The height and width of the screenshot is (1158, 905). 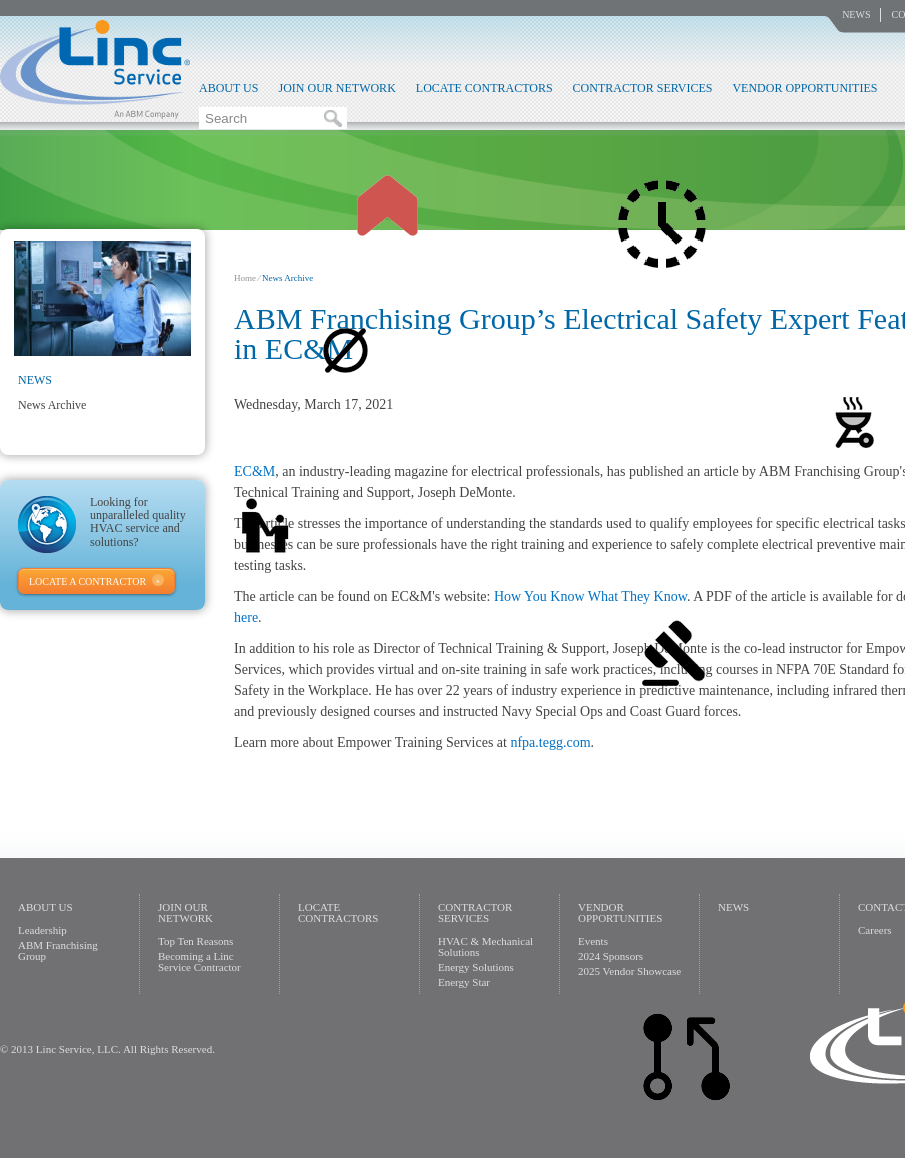 I want to click on access legal or terms of service information, so click(x=676, y=652).